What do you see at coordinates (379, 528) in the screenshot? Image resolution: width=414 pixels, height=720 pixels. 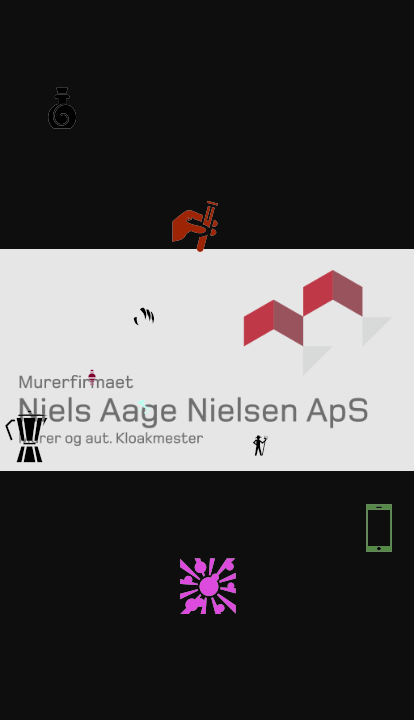 I see `access mobile device settings` at bounding box center [379, 528].